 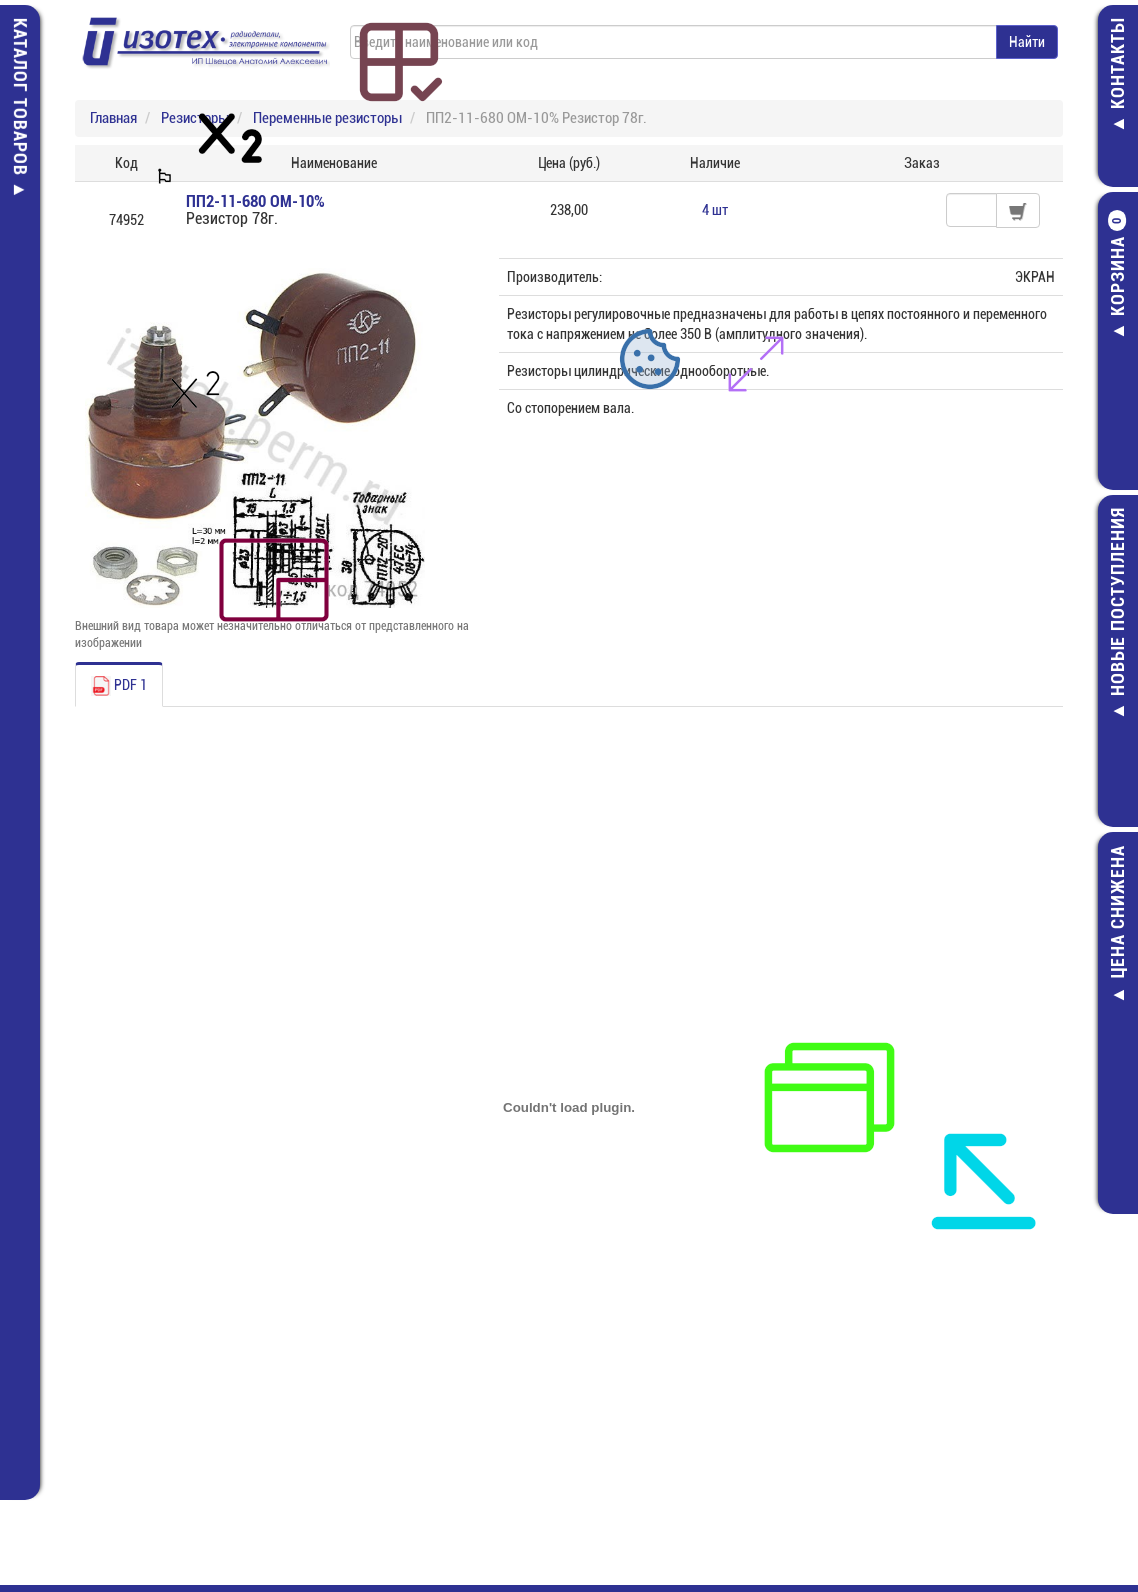 I want to click on enable picture-in-picture mode, so click(x=274, y=580).